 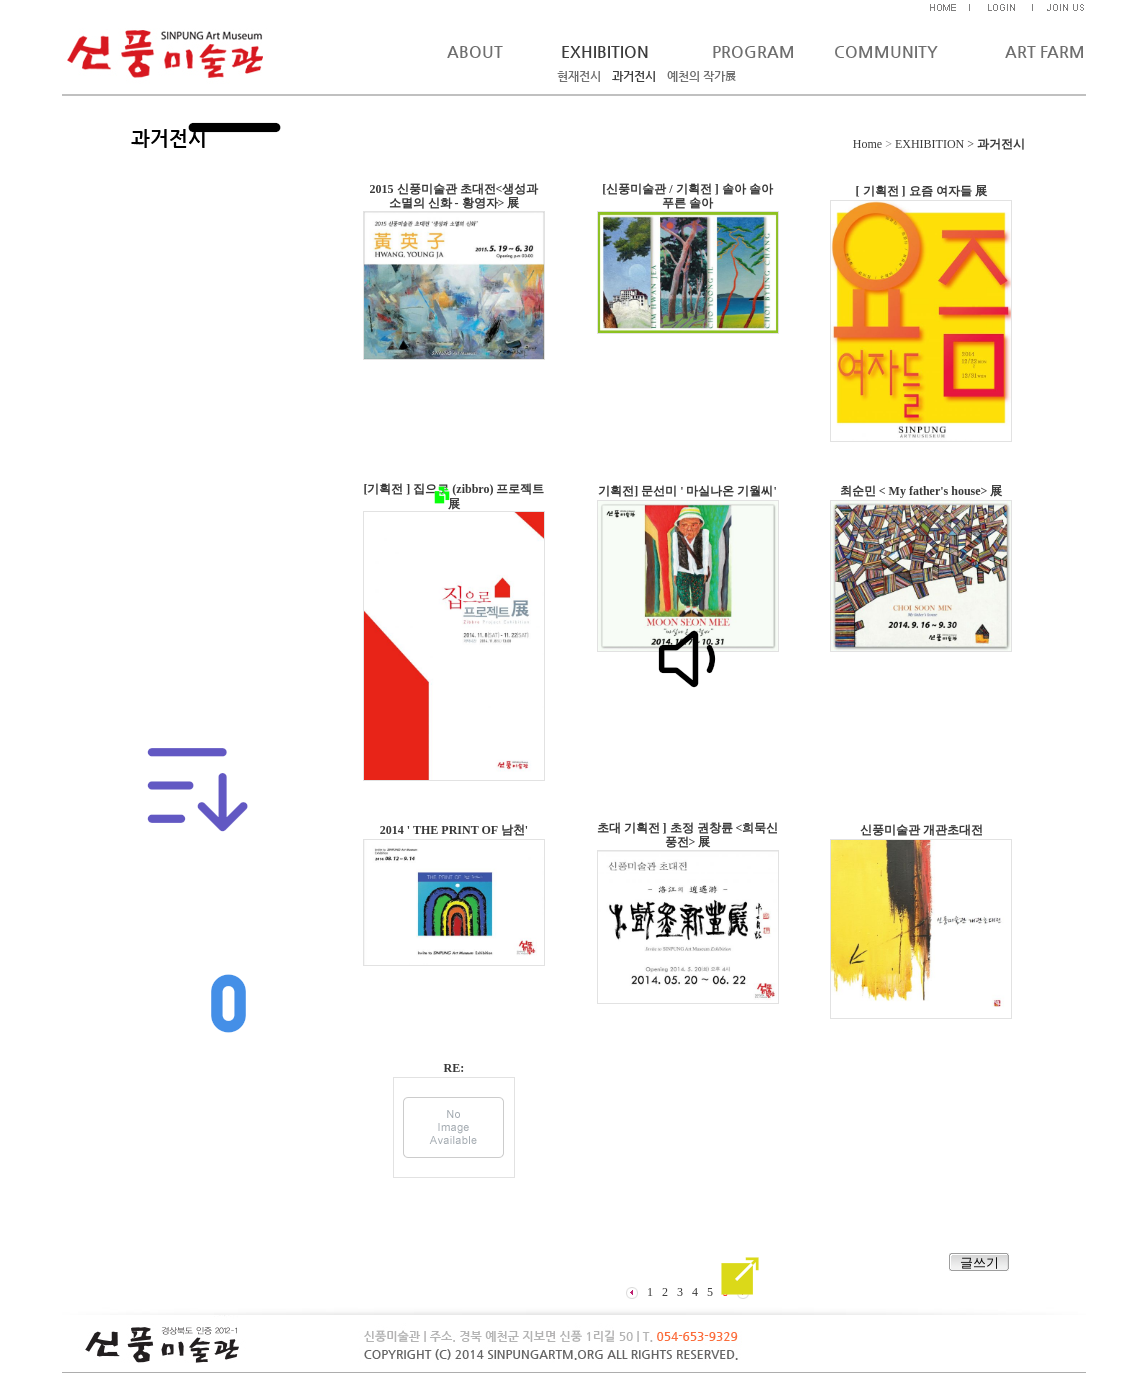 What do you see at coordinates (740, 1276) in the screenshot?
I see `open link in new tab or window` at bounding box center [740, 1276].